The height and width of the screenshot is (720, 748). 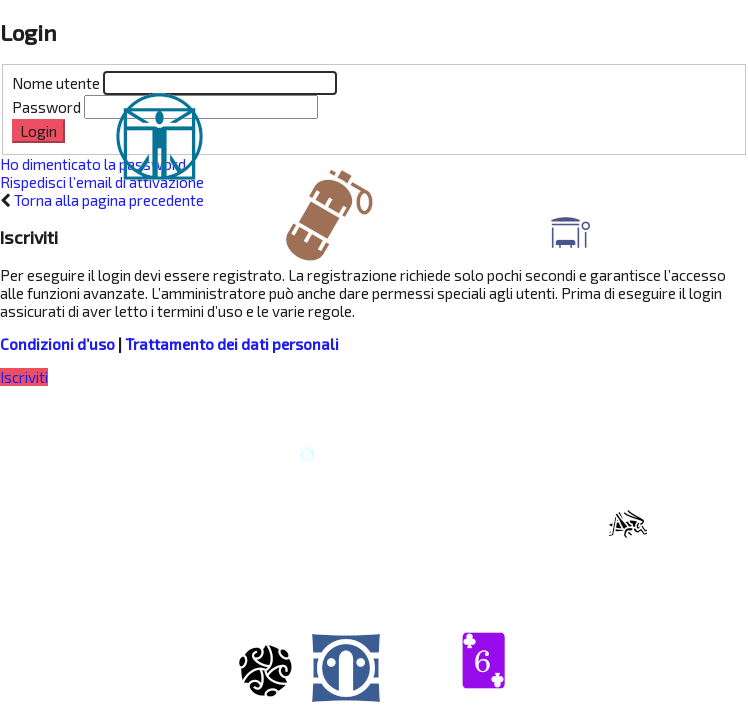 I want to click on select player avatar or character, so click(x=346, y=668).